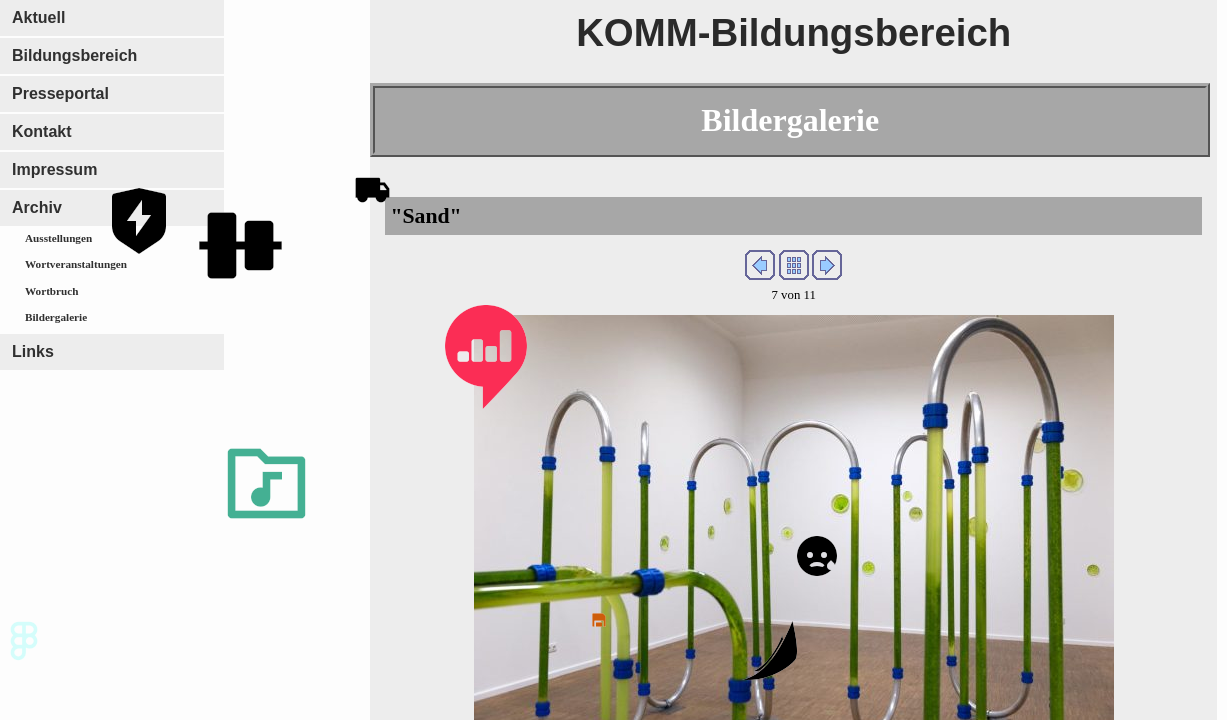 The width and height of the screenshot is (1227, 720). I want to click on open your music folder, so click(266, 483).